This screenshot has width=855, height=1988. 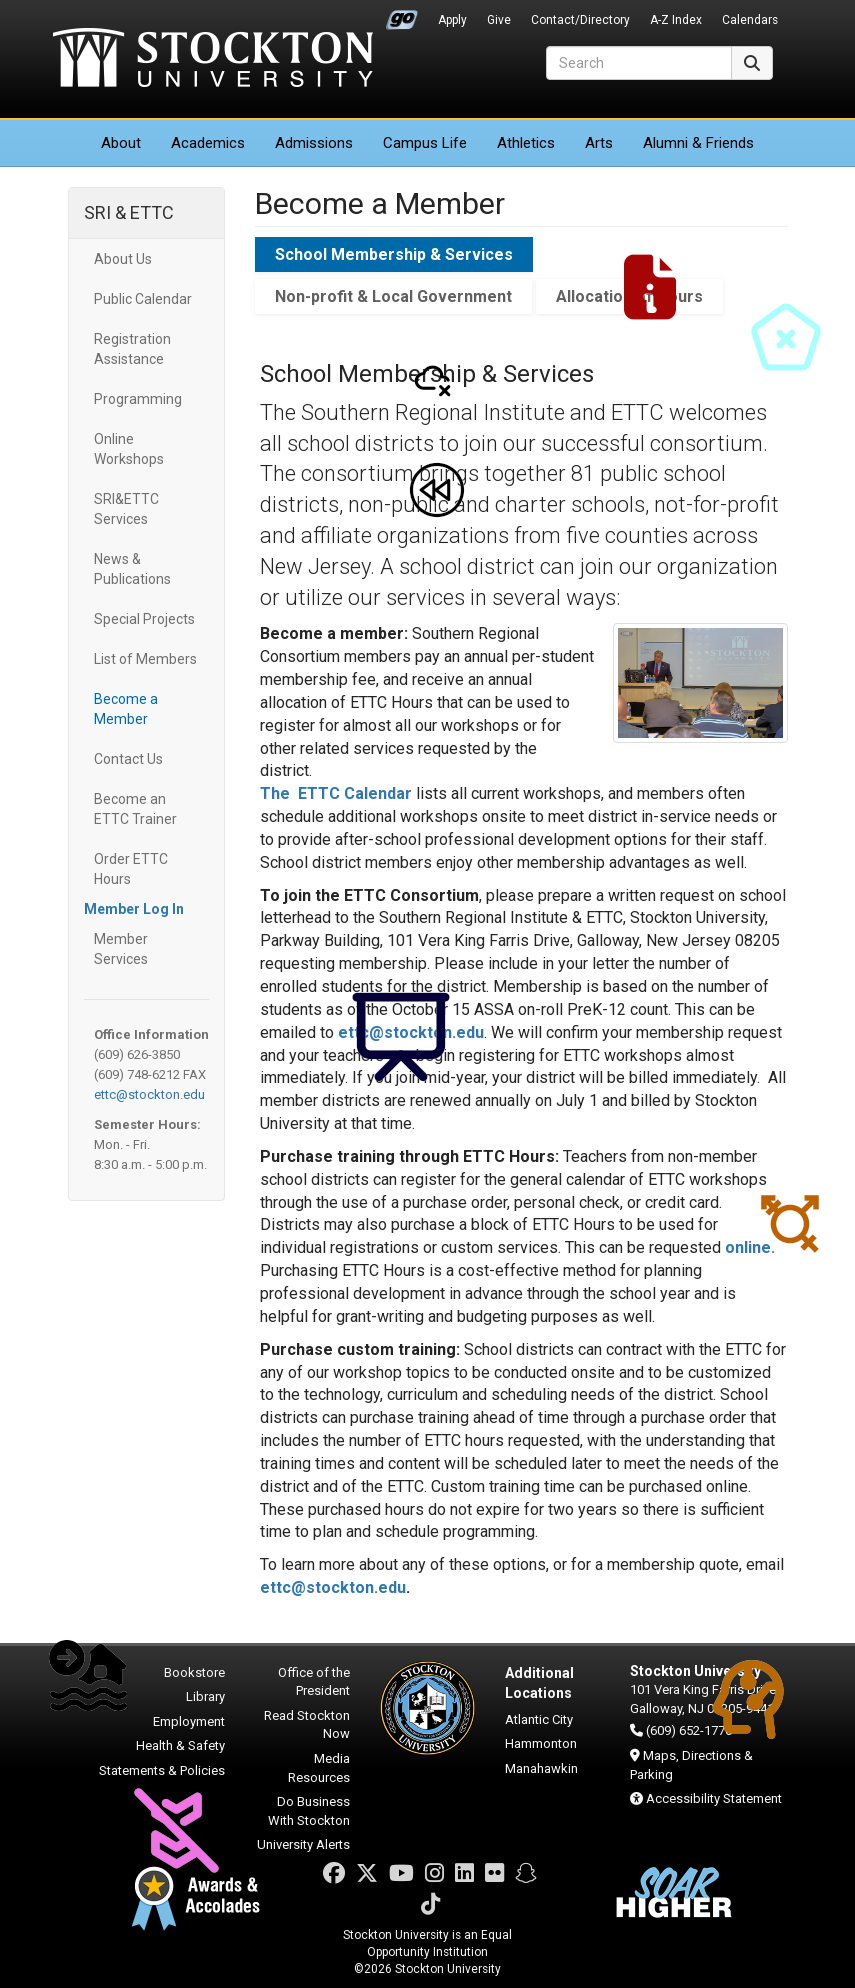 I want to click on disconnect from cloud storage, so click(x=432, y=378).